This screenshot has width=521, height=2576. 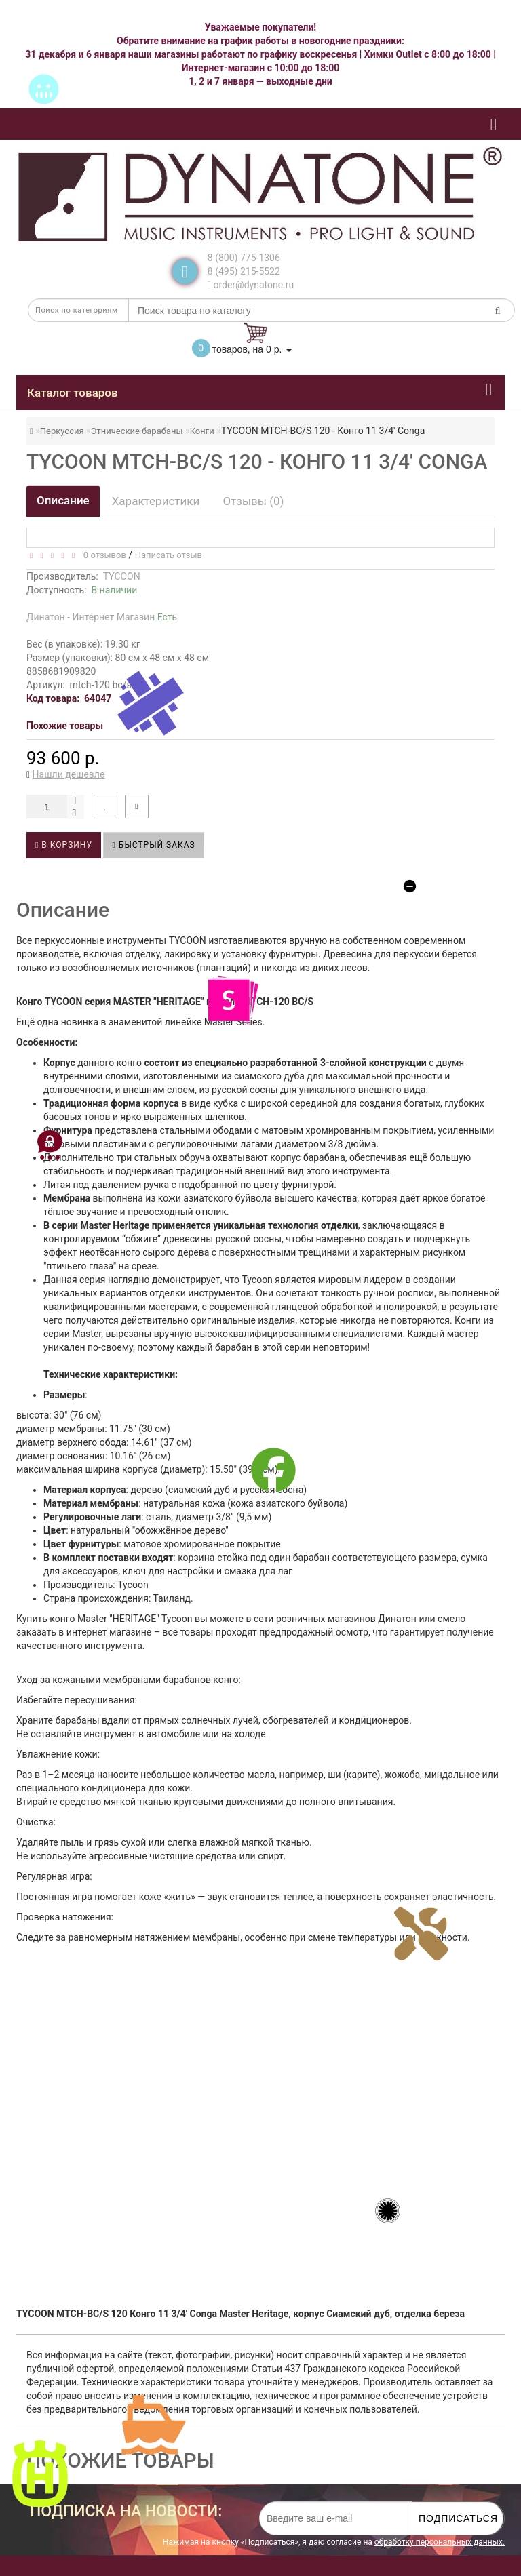 I want to click on open Facebook app, so click(x=273, y=1470).